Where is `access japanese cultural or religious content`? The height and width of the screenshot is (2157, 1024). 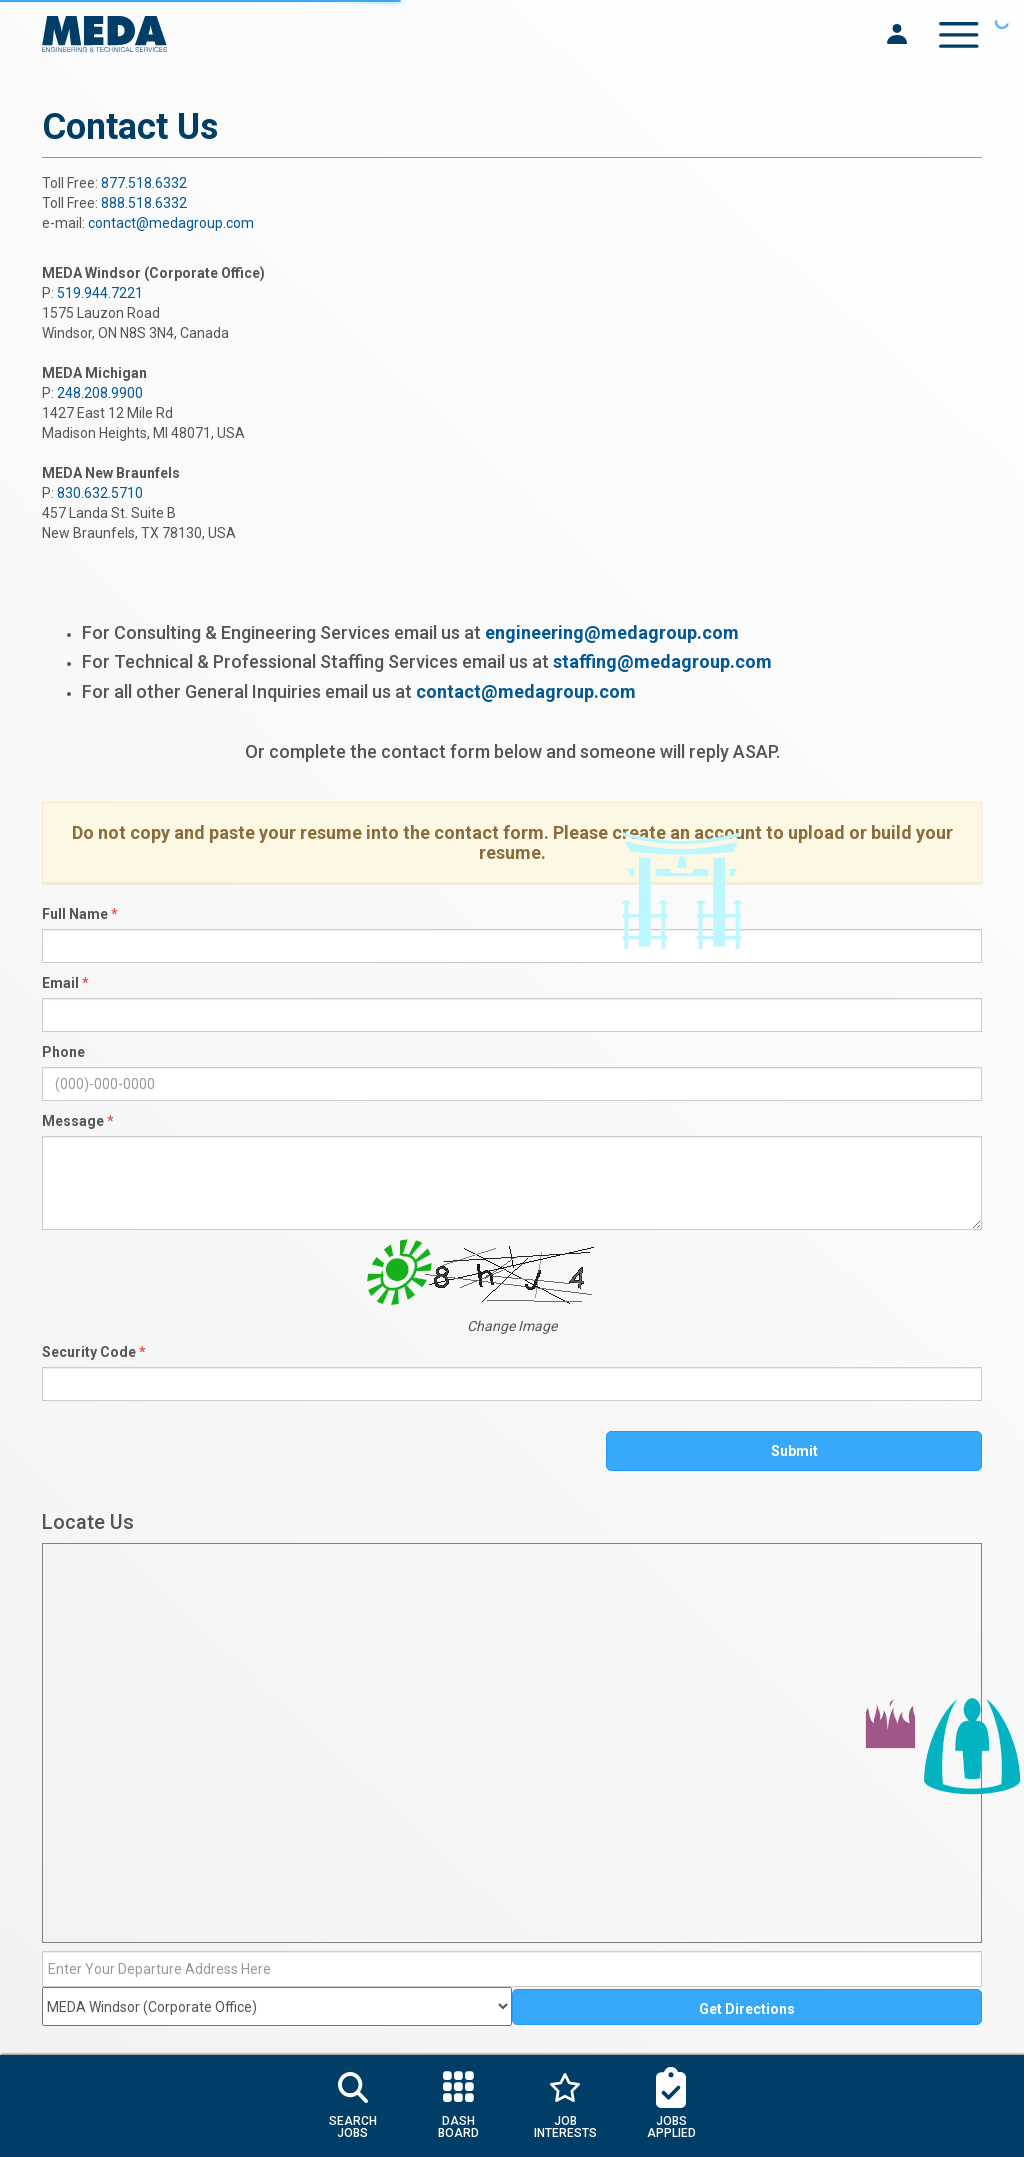 access japanese cultural or religious content is located at coordinates (682, 887).